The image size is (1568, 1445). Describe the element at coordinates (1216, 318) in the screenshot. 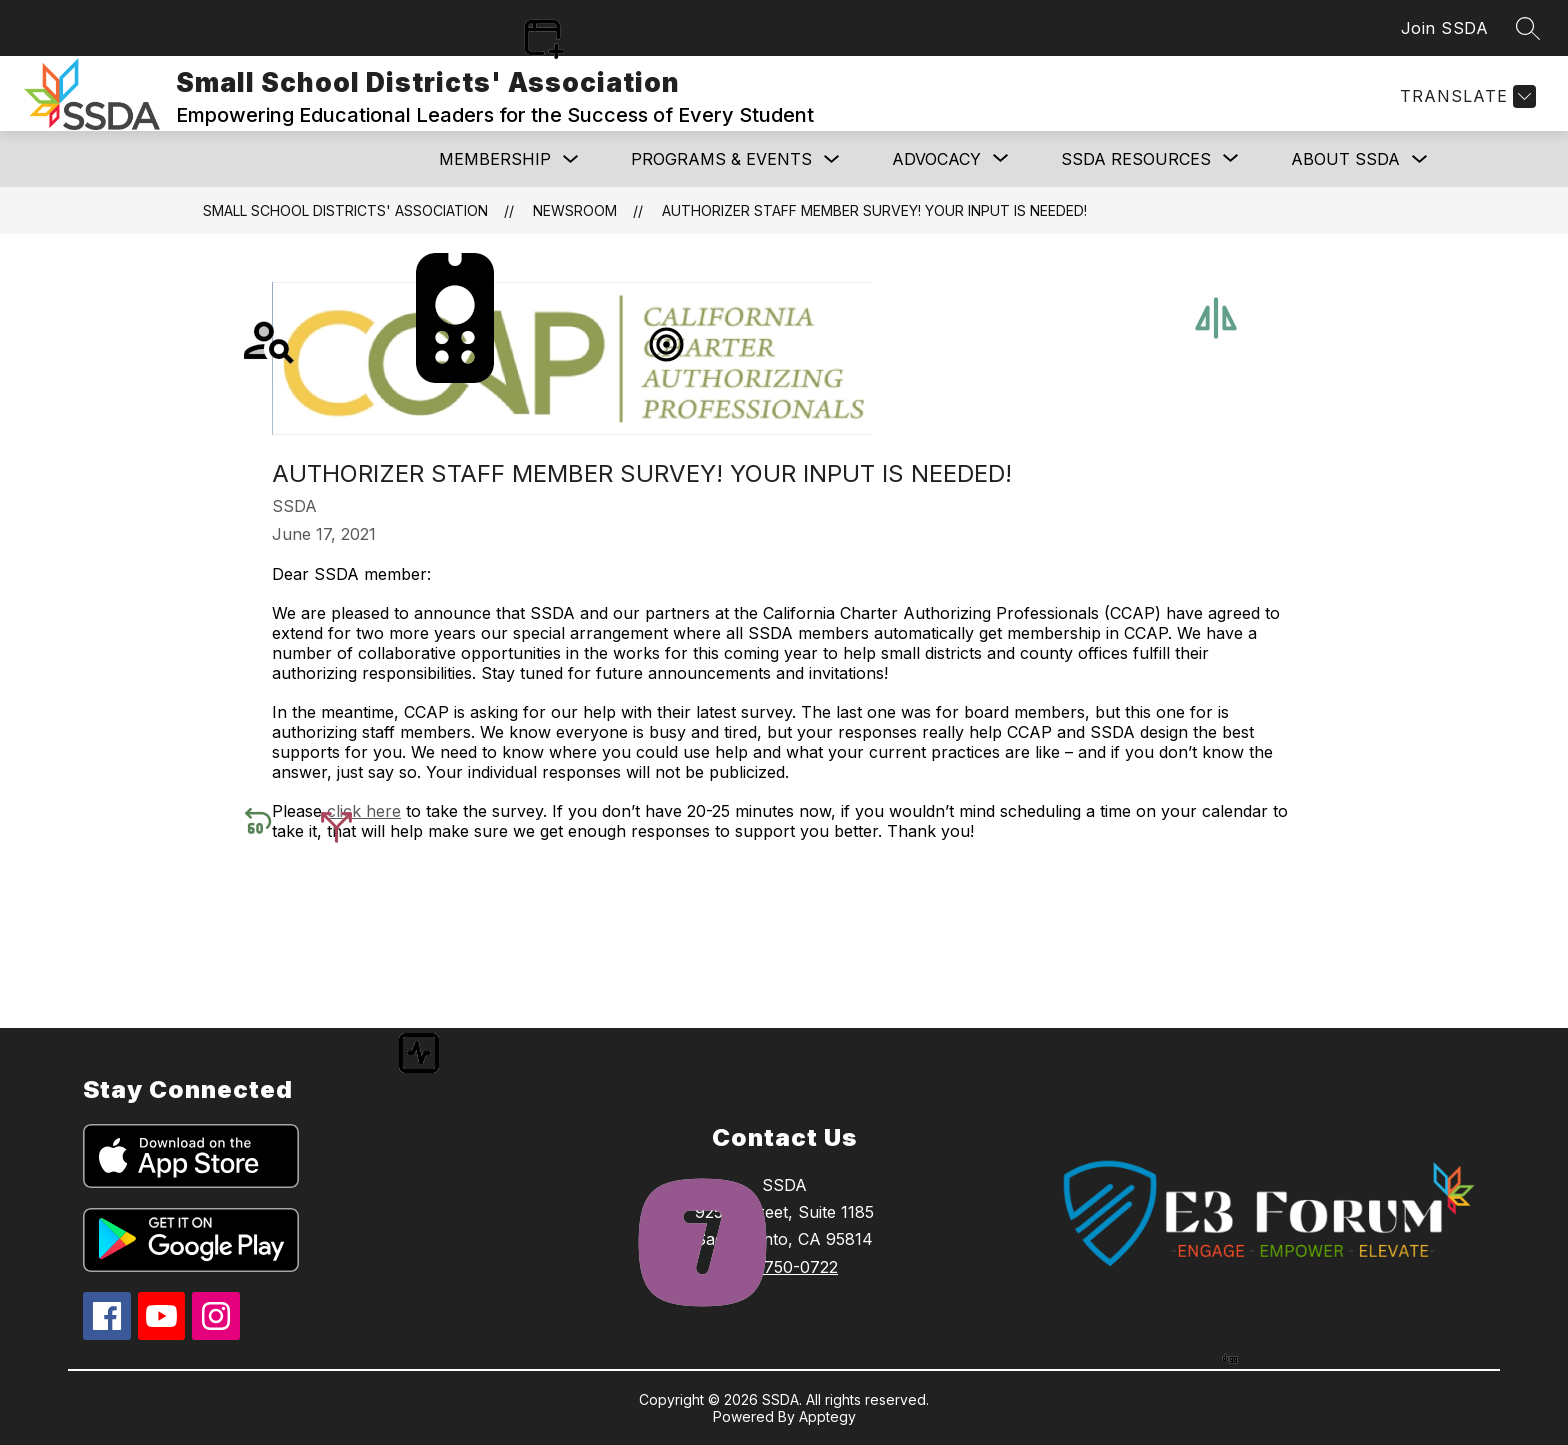

I see `flip image or content vertically` at that location.